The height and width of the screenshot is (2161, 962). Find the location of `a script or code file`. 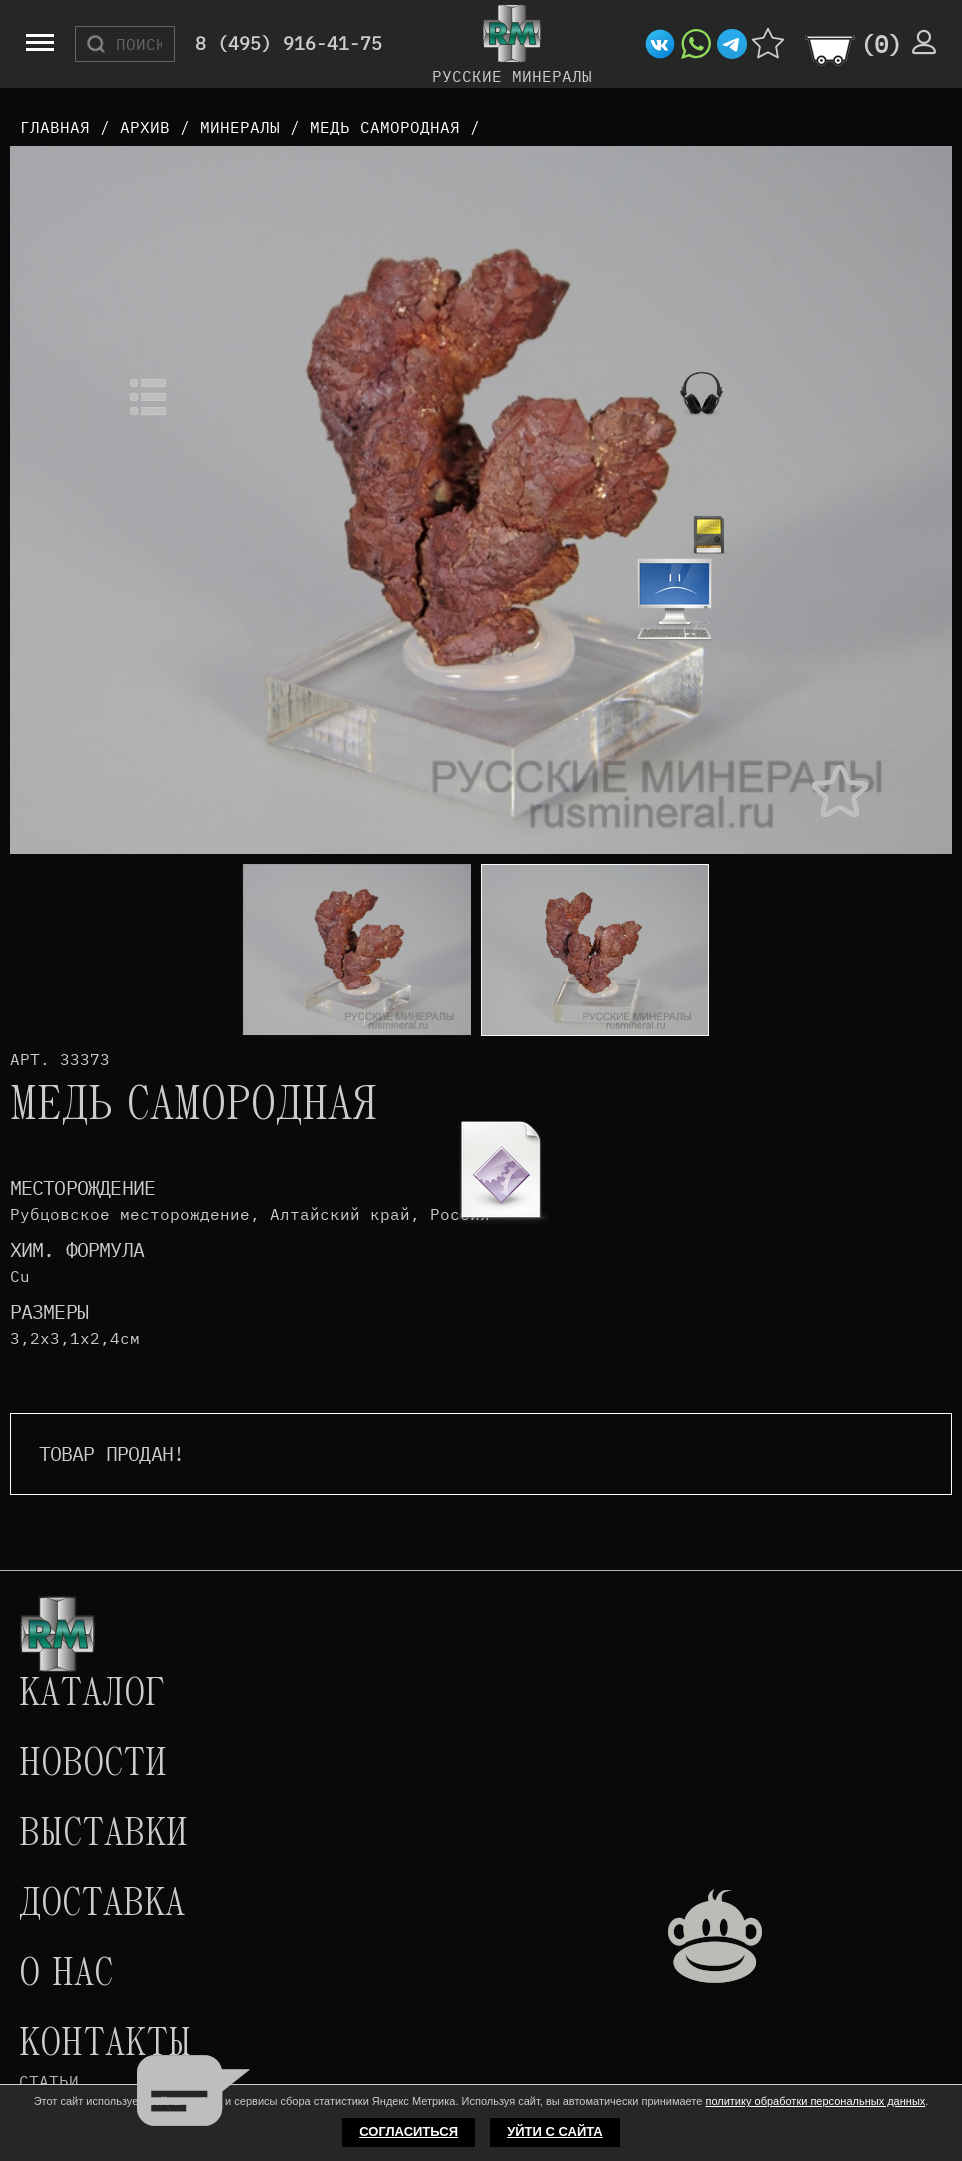

a script or code file is located at coordinates (502, 1169).